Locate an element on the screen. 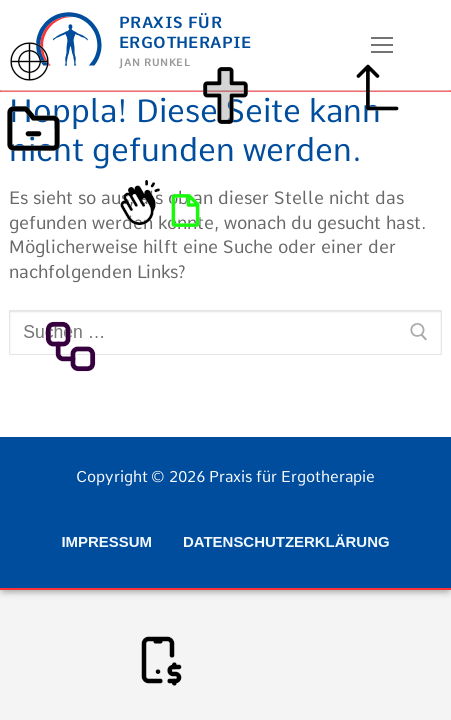 This screenshot has width=451, height=720. mobile payment or banking app is located at coordinates (158, 660).